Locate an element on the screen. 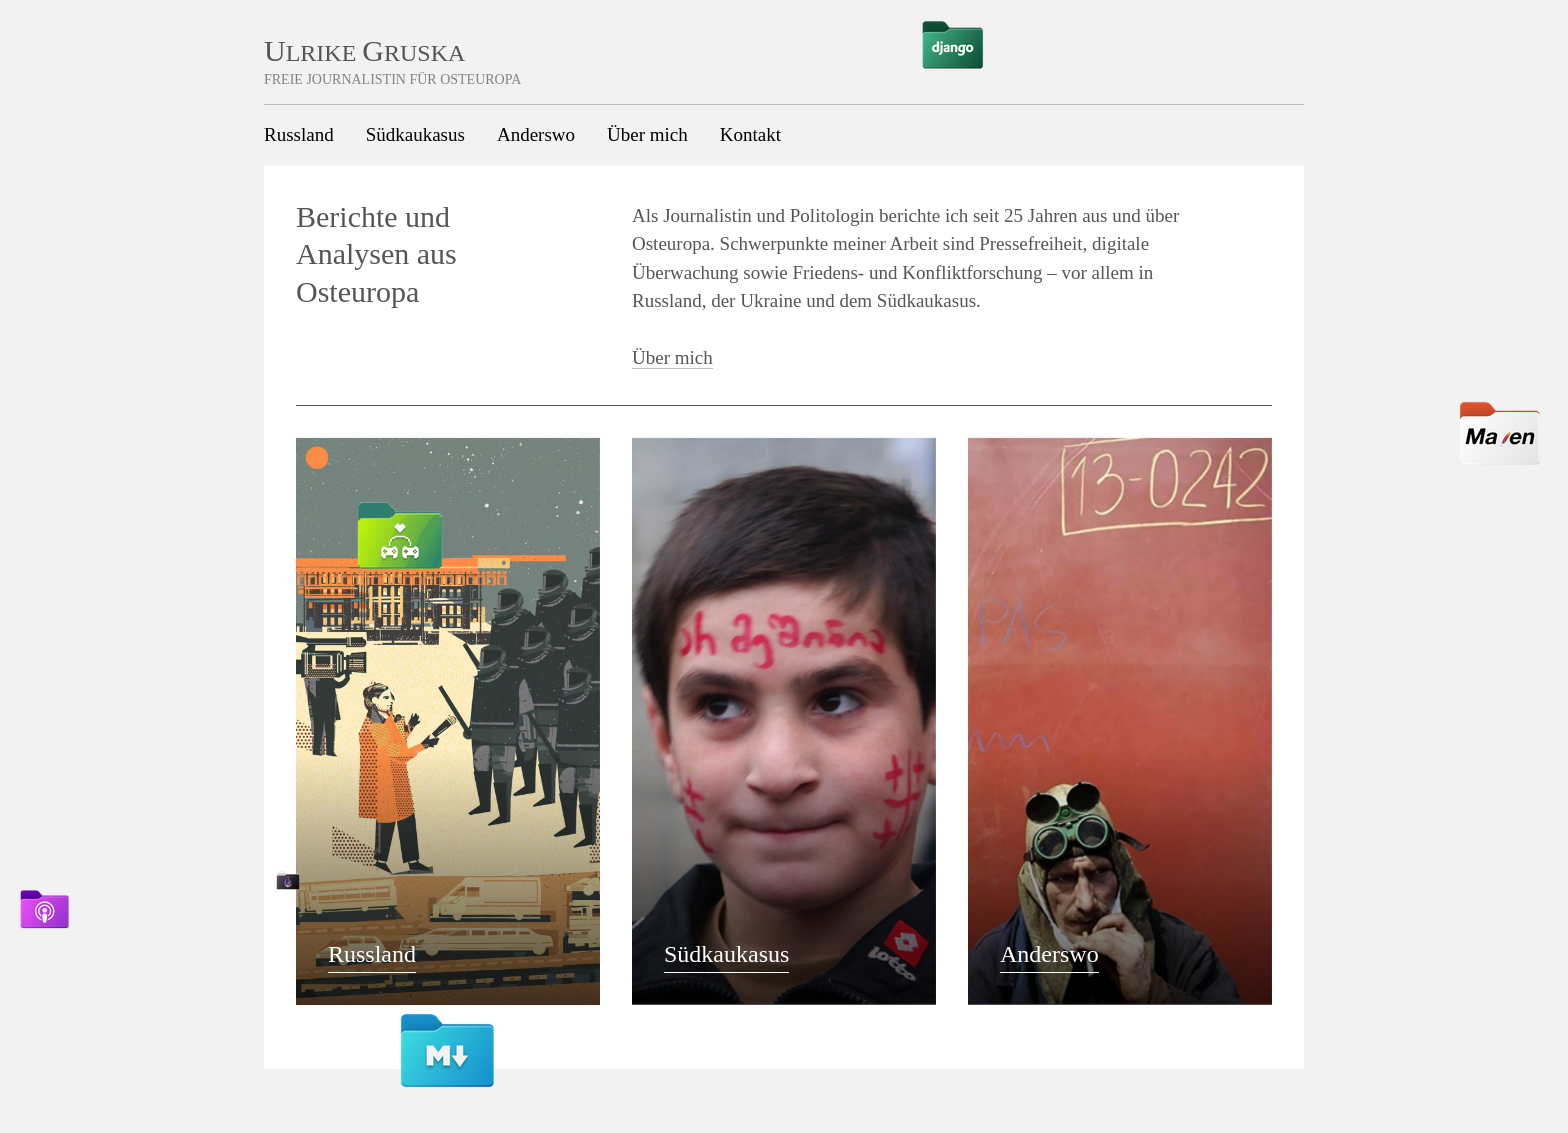  open django project folder is located at coordinates (952, 46).